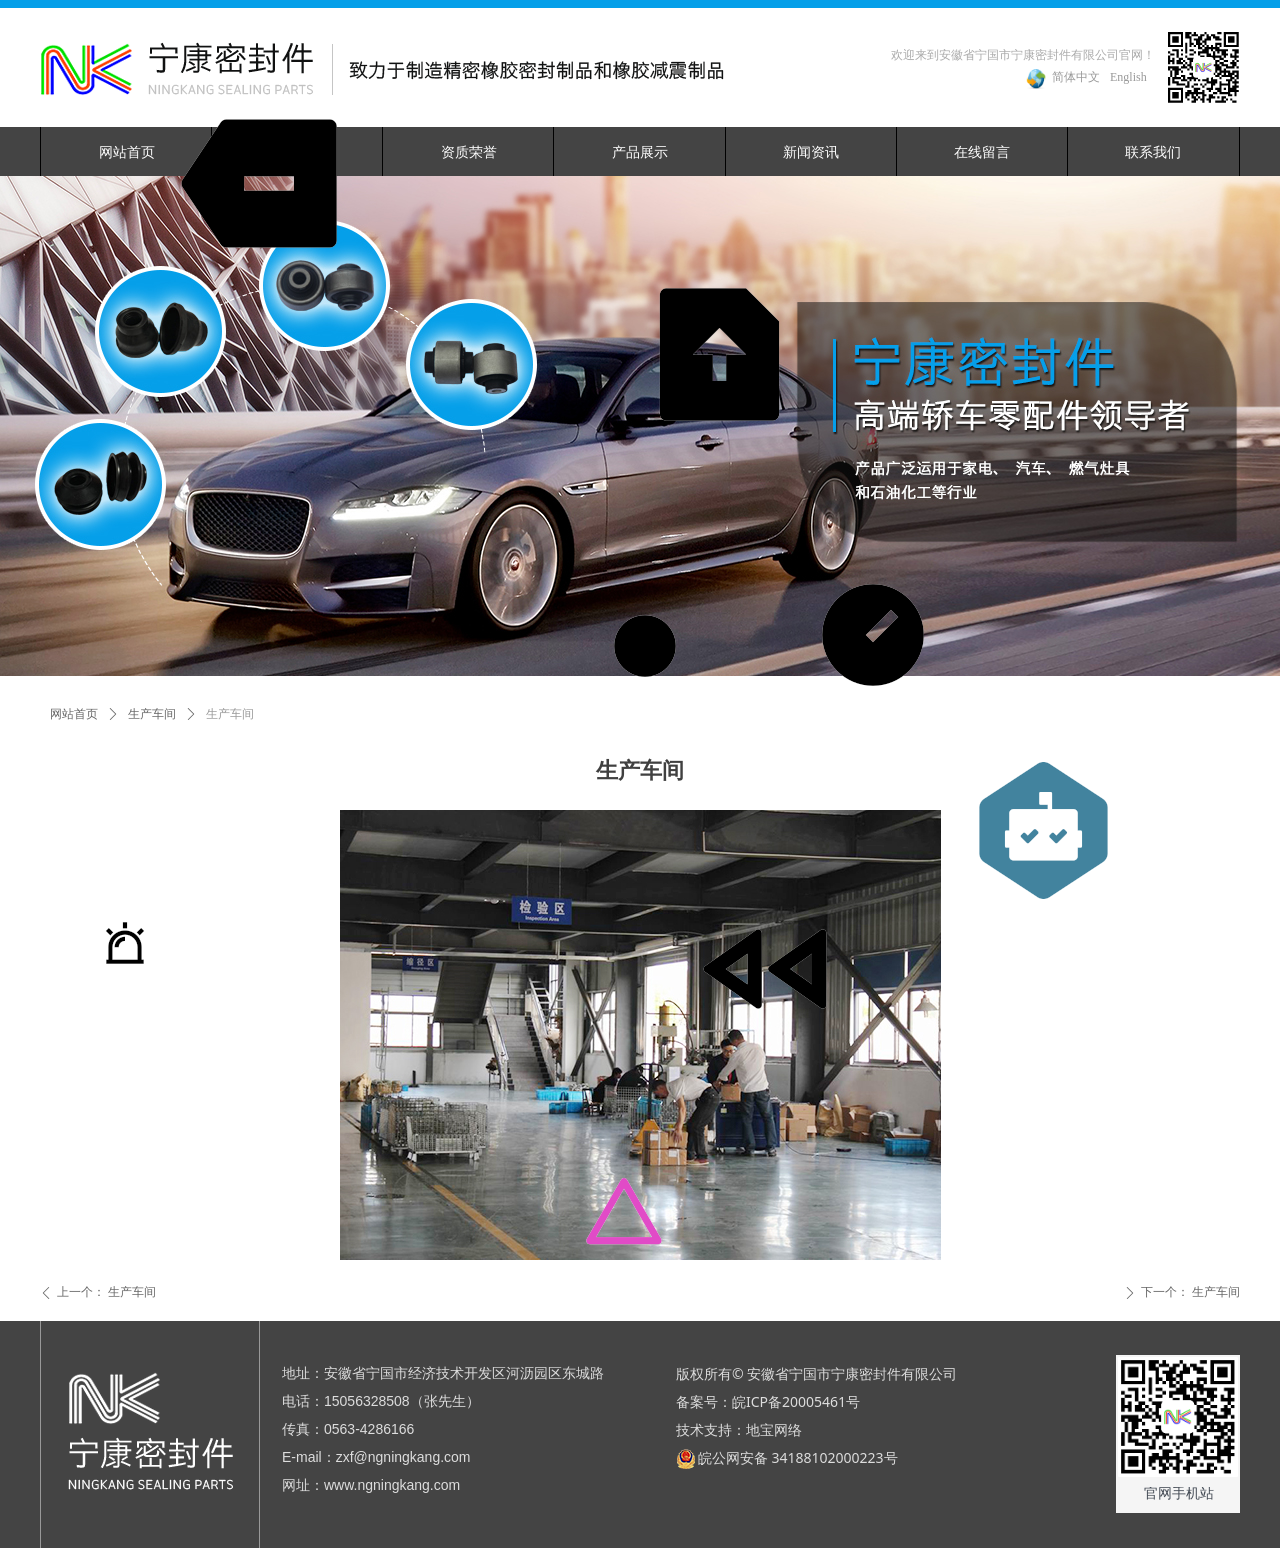 The image size is (1280, 1548). I want to click on unselected radio button or toggle option, so click(645, 646).